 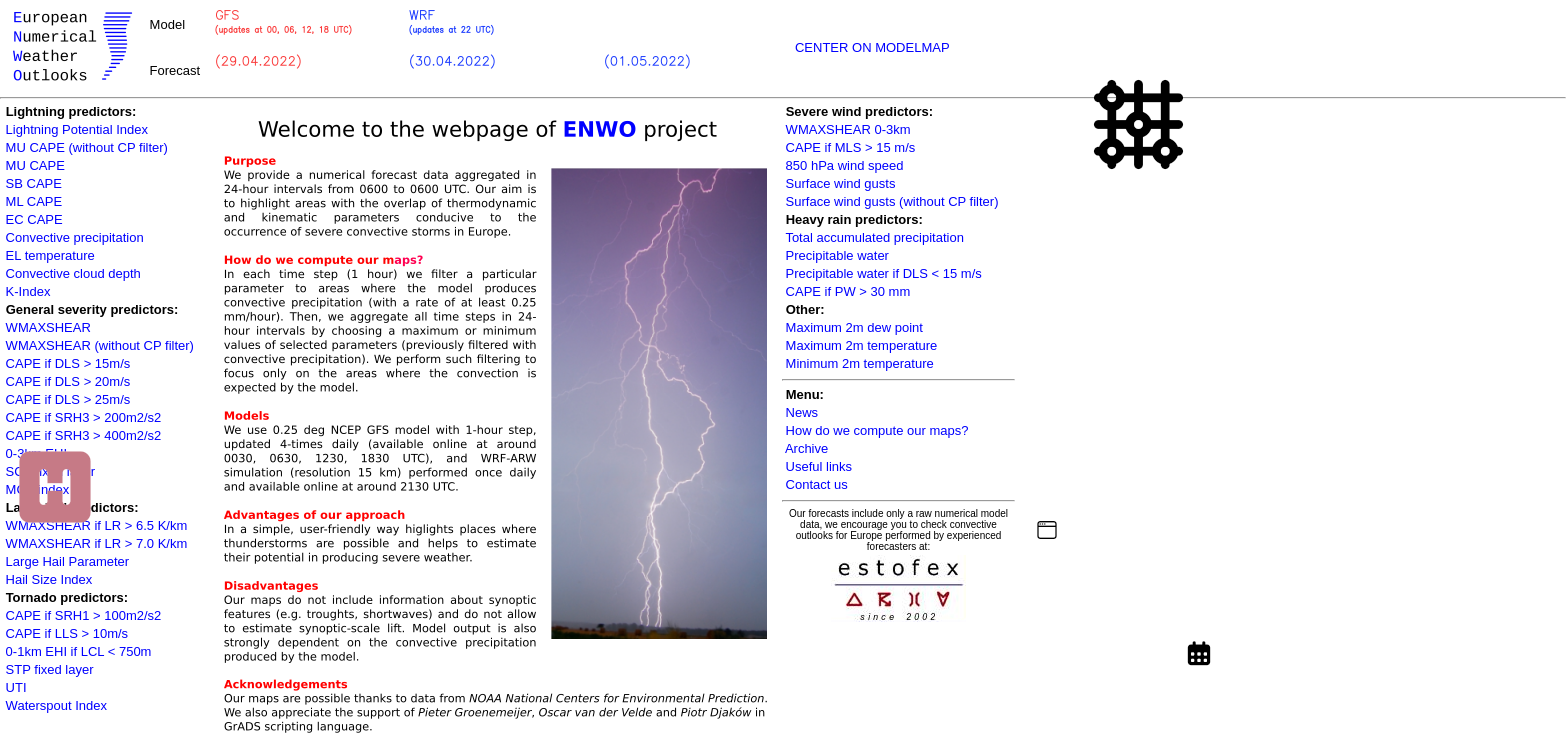 What do you see at coordinates (1138, 124) in the screenshot?
I see `play go board game` at bounding box center [1138, 124].